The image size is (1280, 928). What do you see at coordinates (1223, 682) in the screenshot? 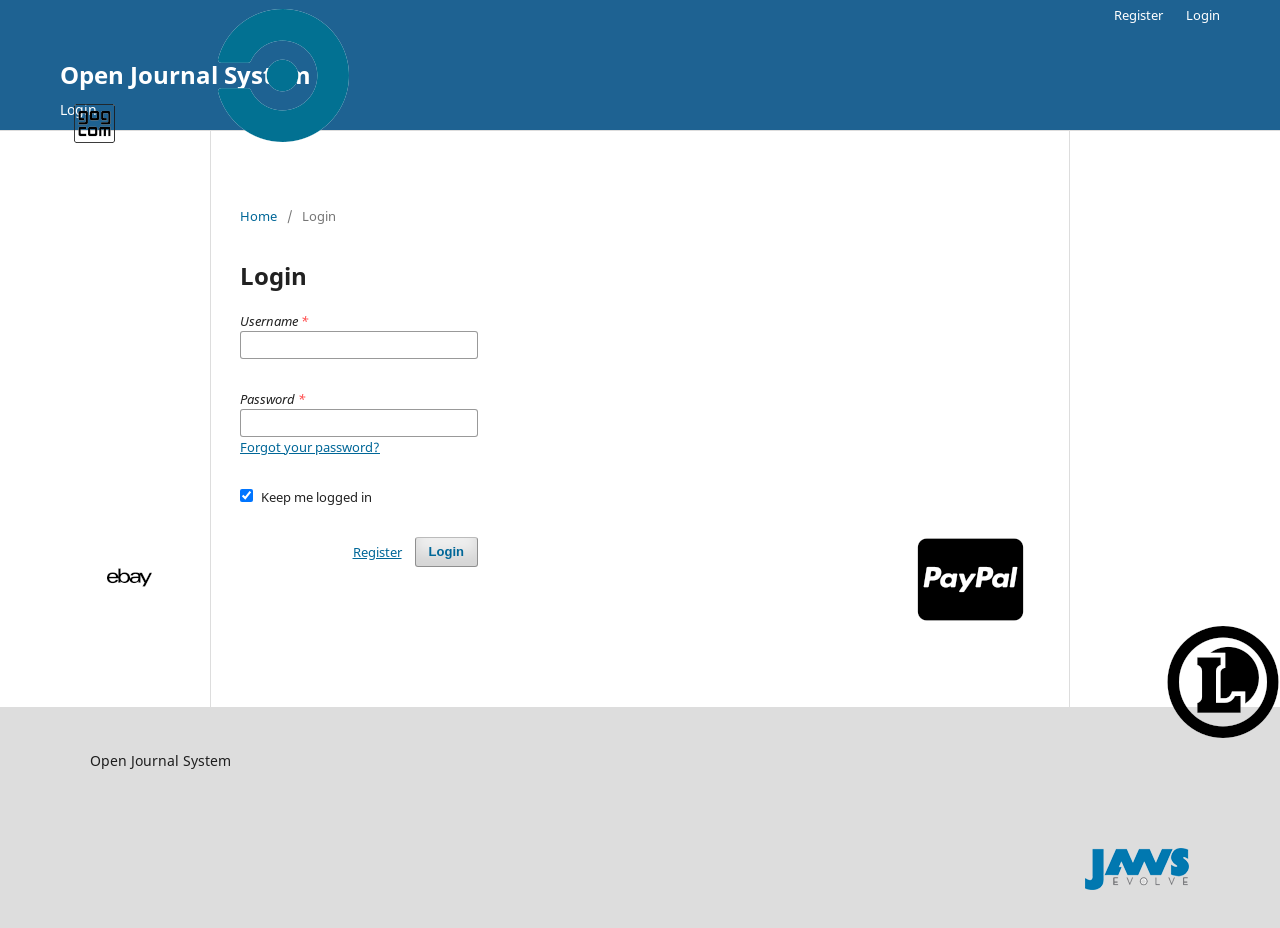
I see `E.Leclerc brand logo` at bounding box center [1223, 682].